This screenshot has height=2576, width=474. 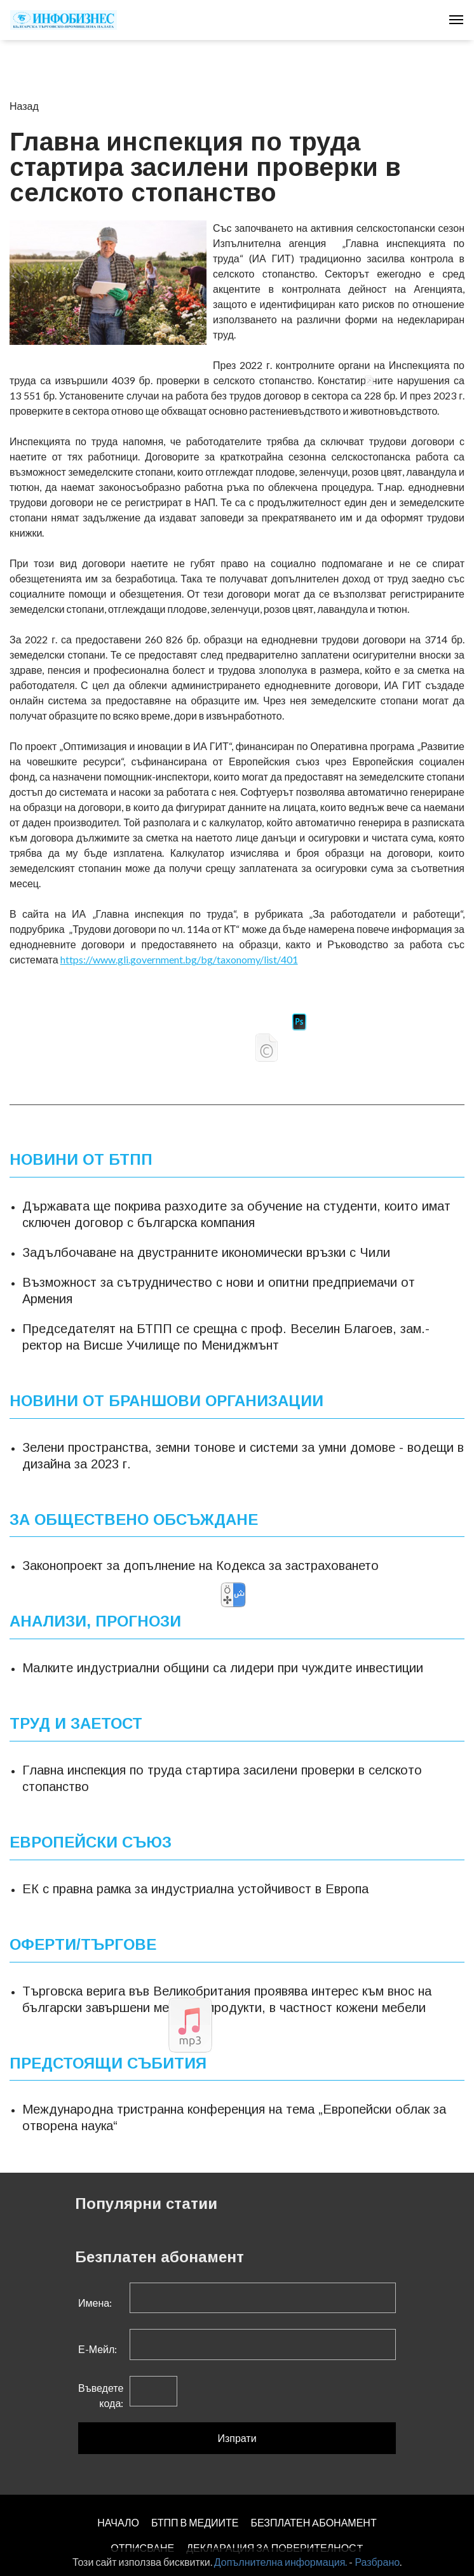 I want to click on open character map application, so click(x=233, y=1595).